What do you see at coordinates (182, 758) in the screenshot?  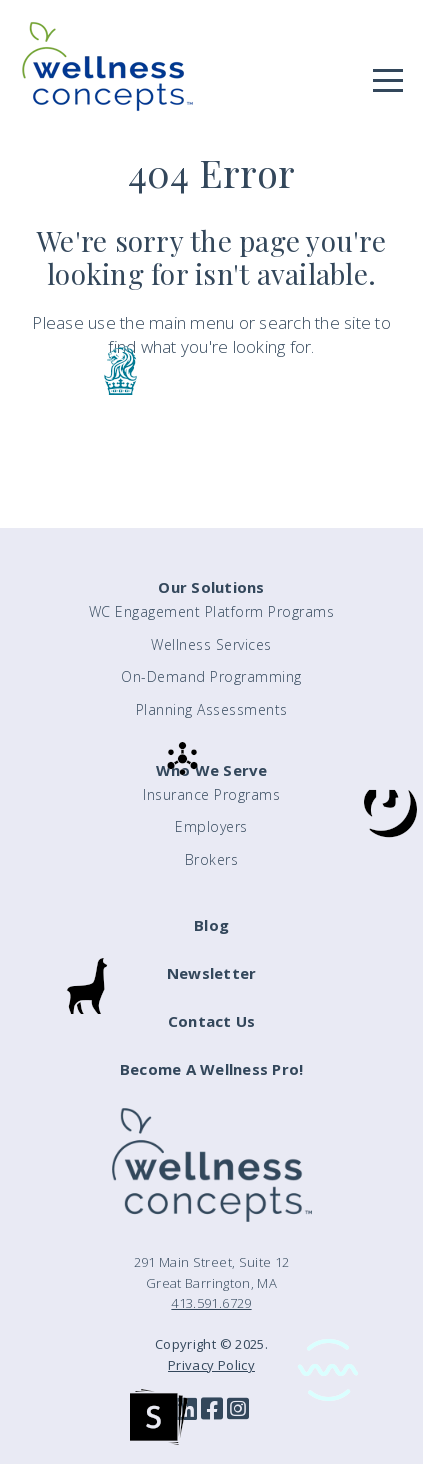 I see `google cloud pub/sub service logo` at bounding box center [182, 758].